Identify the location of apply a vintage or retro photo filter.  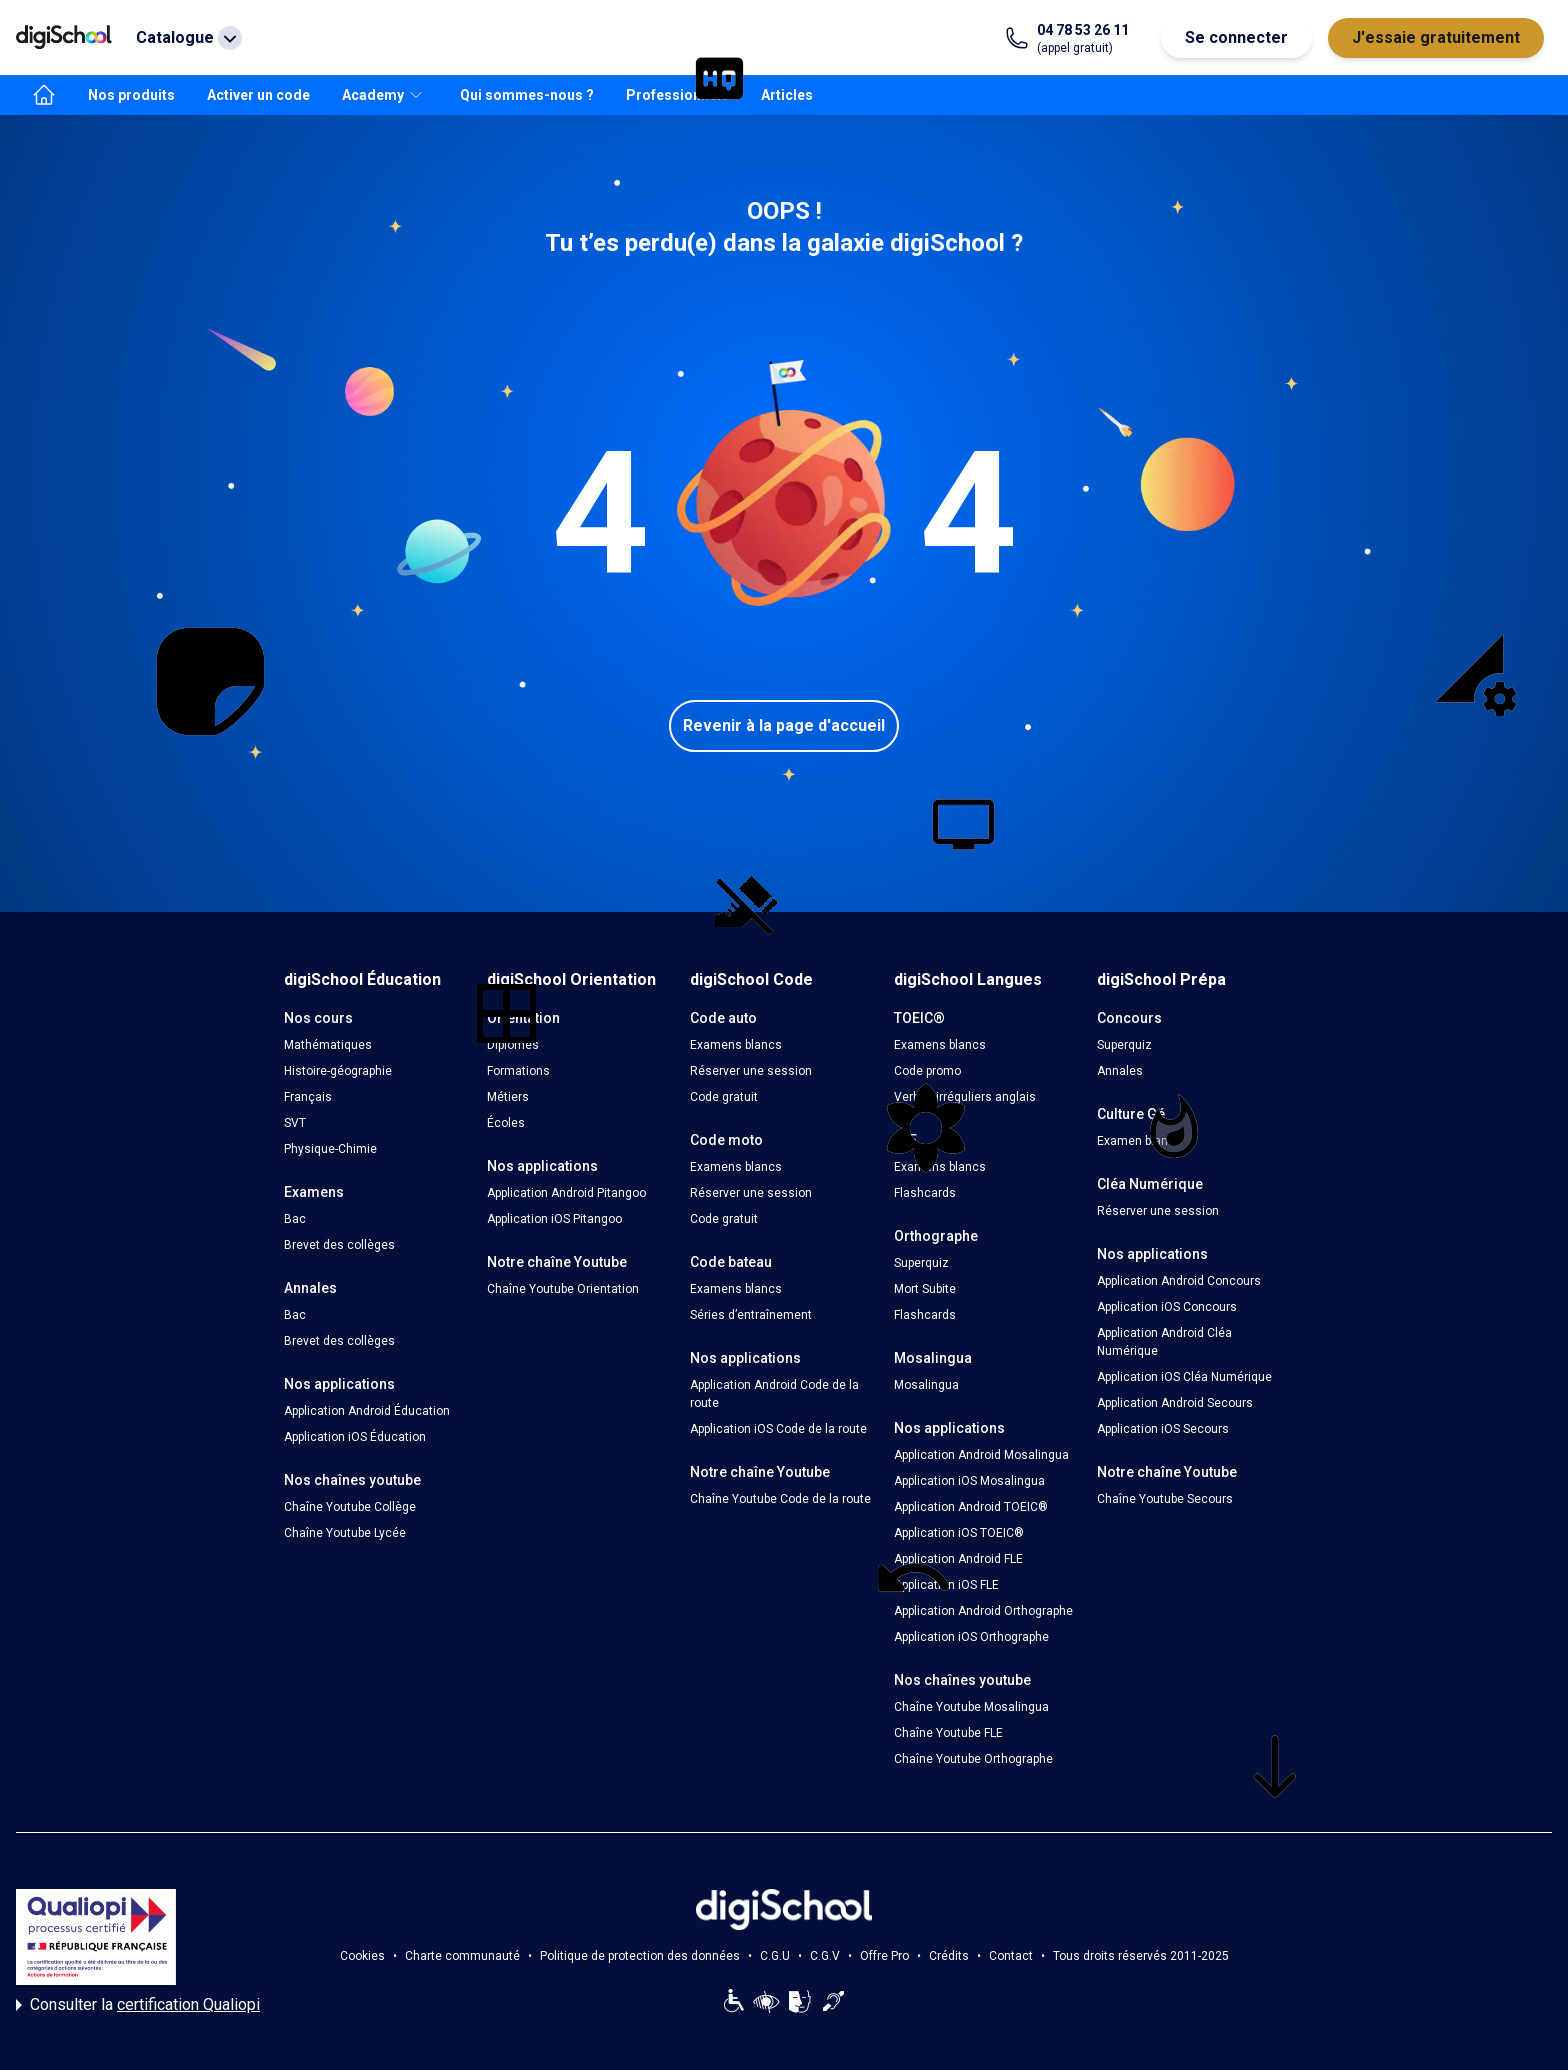
(926, 1128).